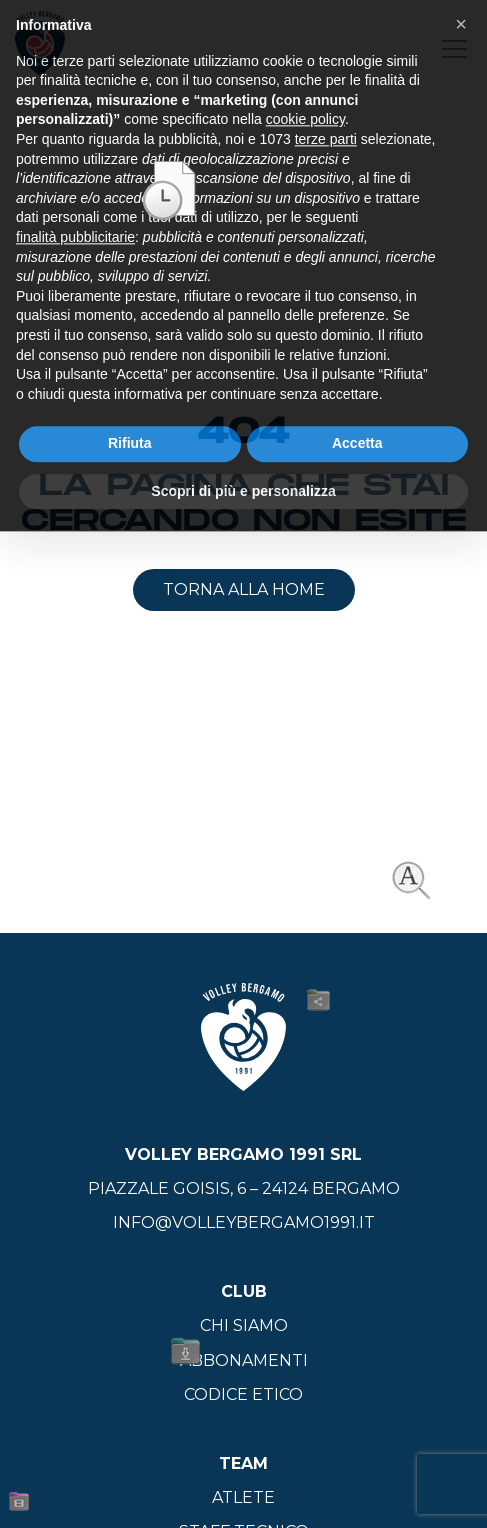  I want to click on search for files or documents, so click(411, 880).